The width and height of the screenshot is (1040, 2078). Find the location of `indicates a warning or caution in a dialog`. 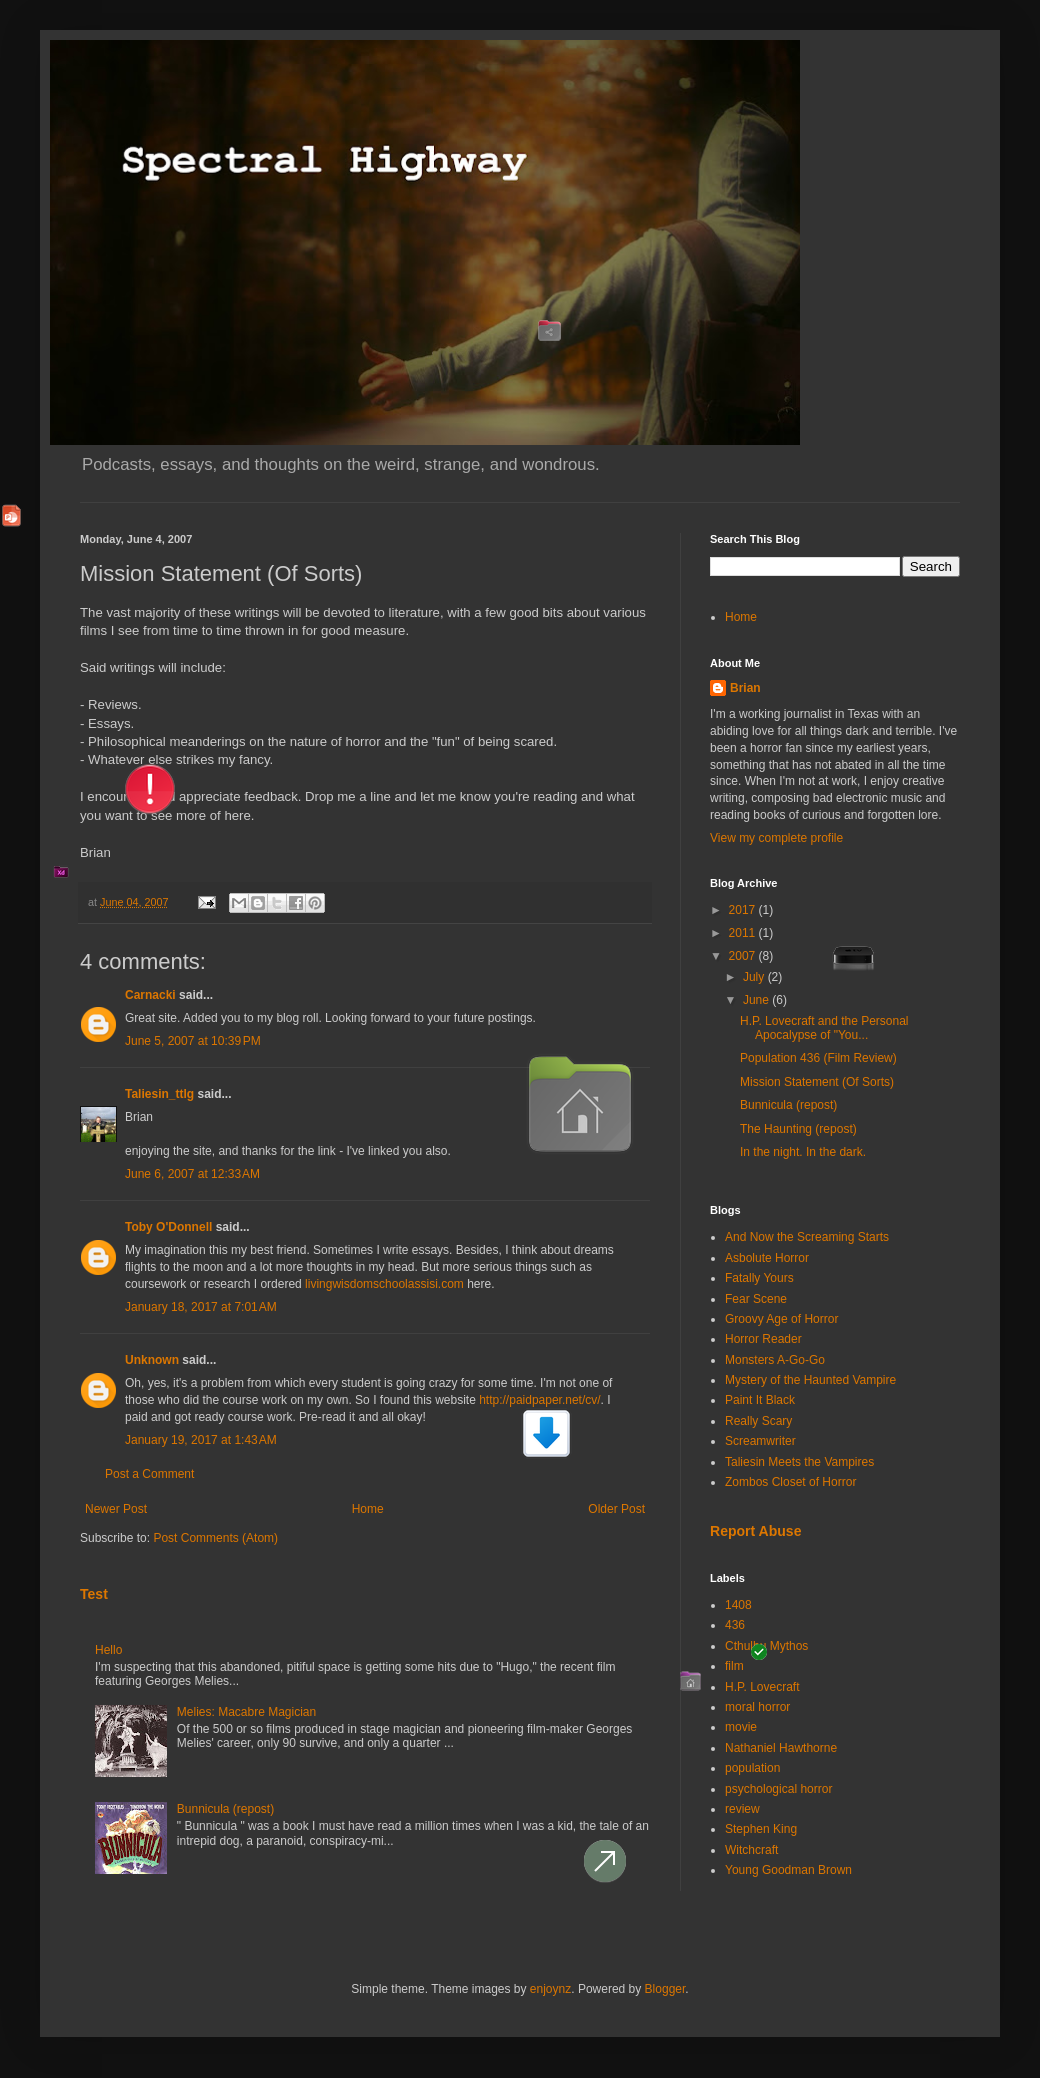

indicates a warning or caution in a dialog is located at coordinates (150, 789).